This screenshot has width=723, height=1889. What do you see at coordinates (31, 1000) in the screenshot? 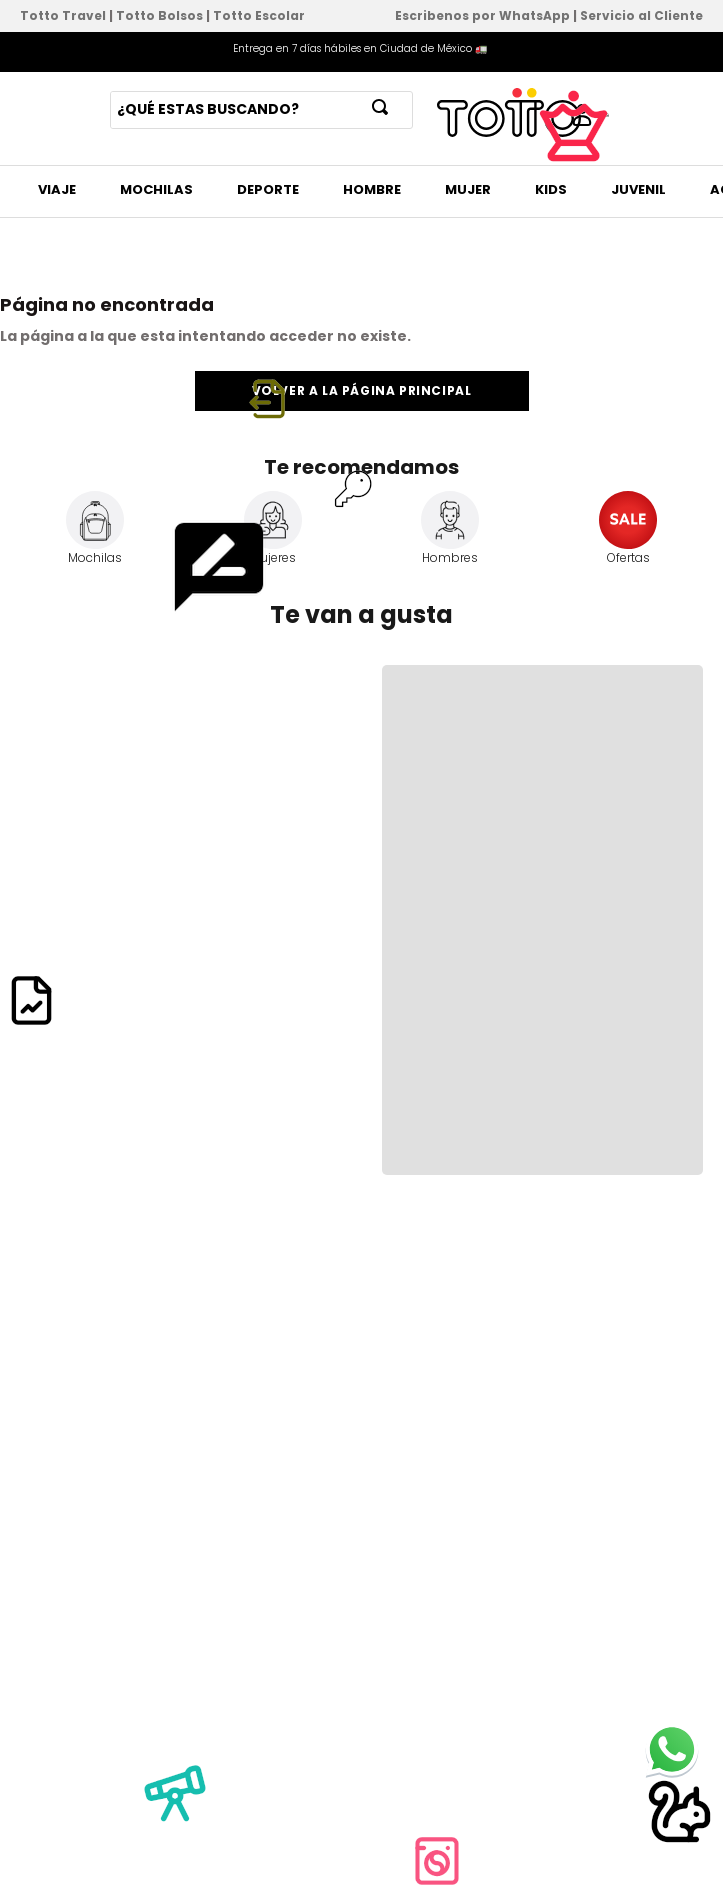
I see `view report or analytics document` at bounding box center [31, 1000].